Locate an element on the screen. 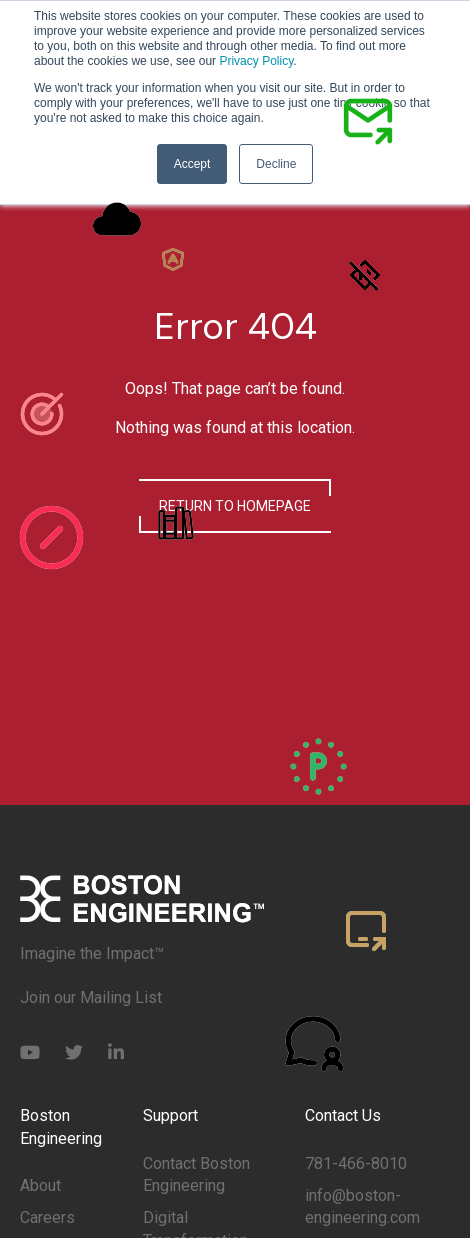 The height and width of the screenshot is (1238, 470). share content from tablet to another device is located at coordinates (366, 929).